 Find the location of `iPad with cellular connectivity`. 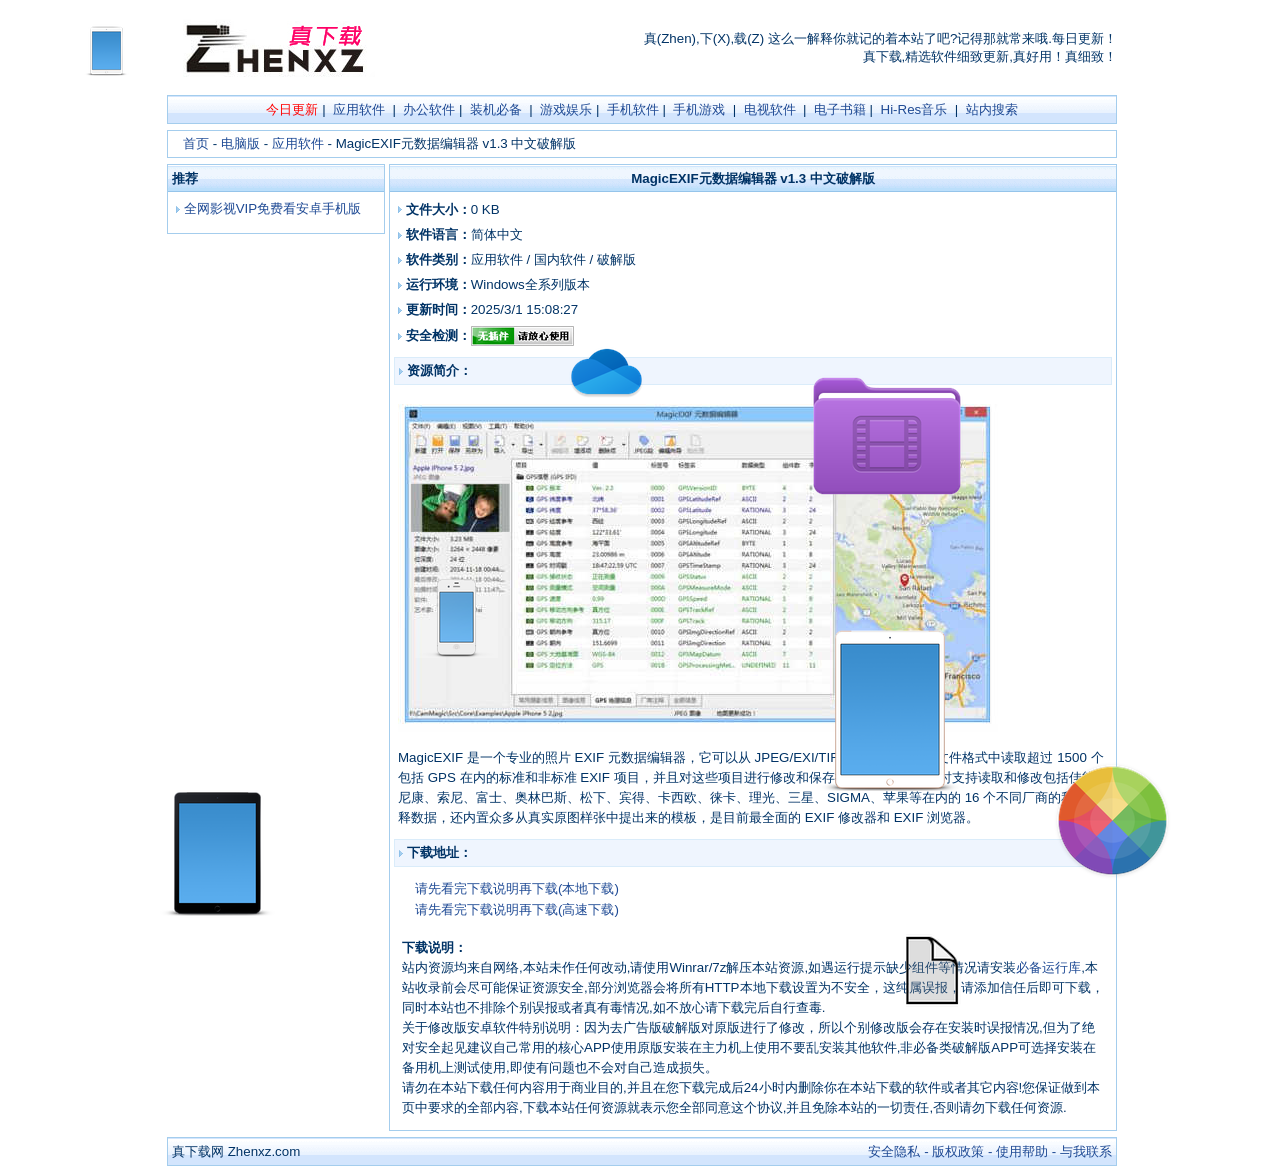

iPad with cellular connectivity is located at coordinates (890, 711).